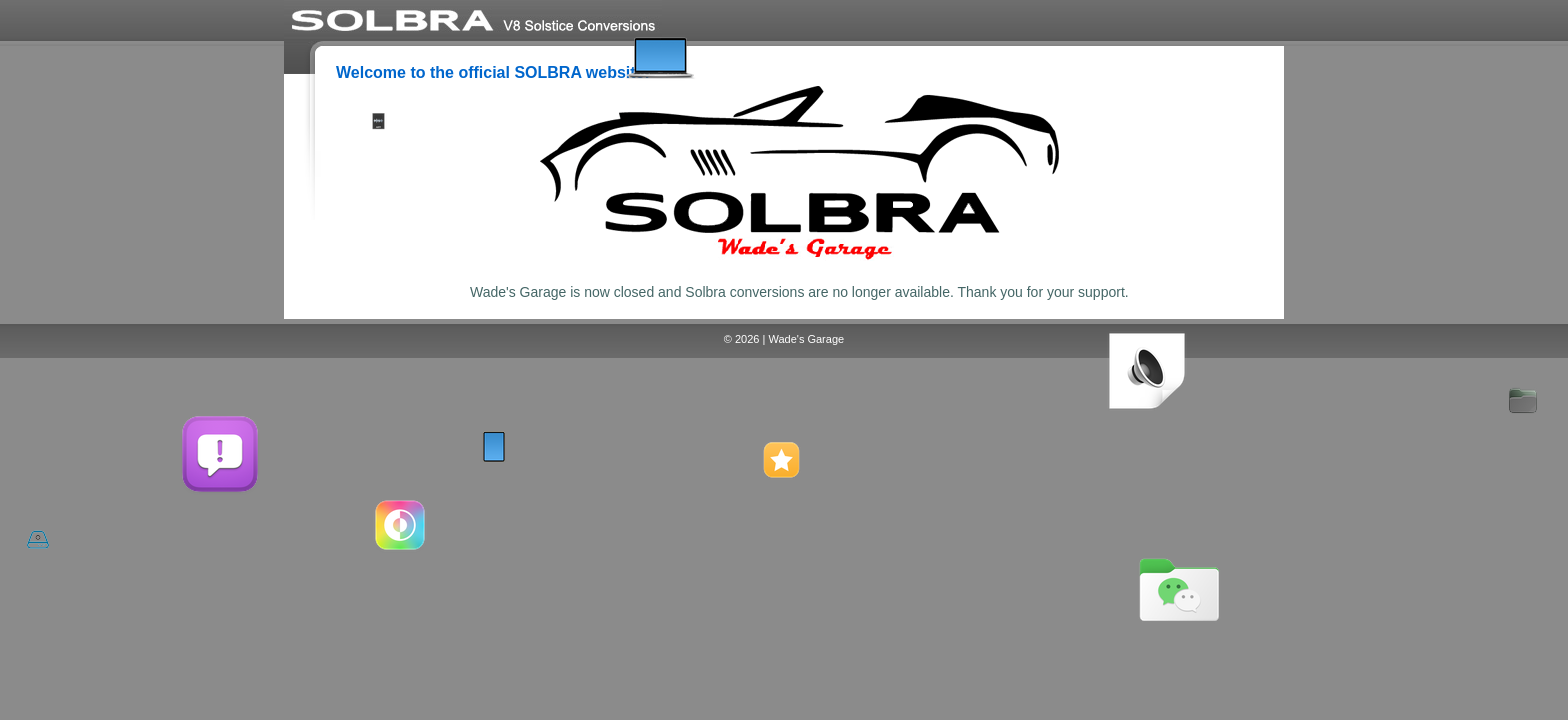 The image size is (1568, 720). Describe the element at coordinates (400, 526) in the screenshot. I see `open display or theme settings` at that location.